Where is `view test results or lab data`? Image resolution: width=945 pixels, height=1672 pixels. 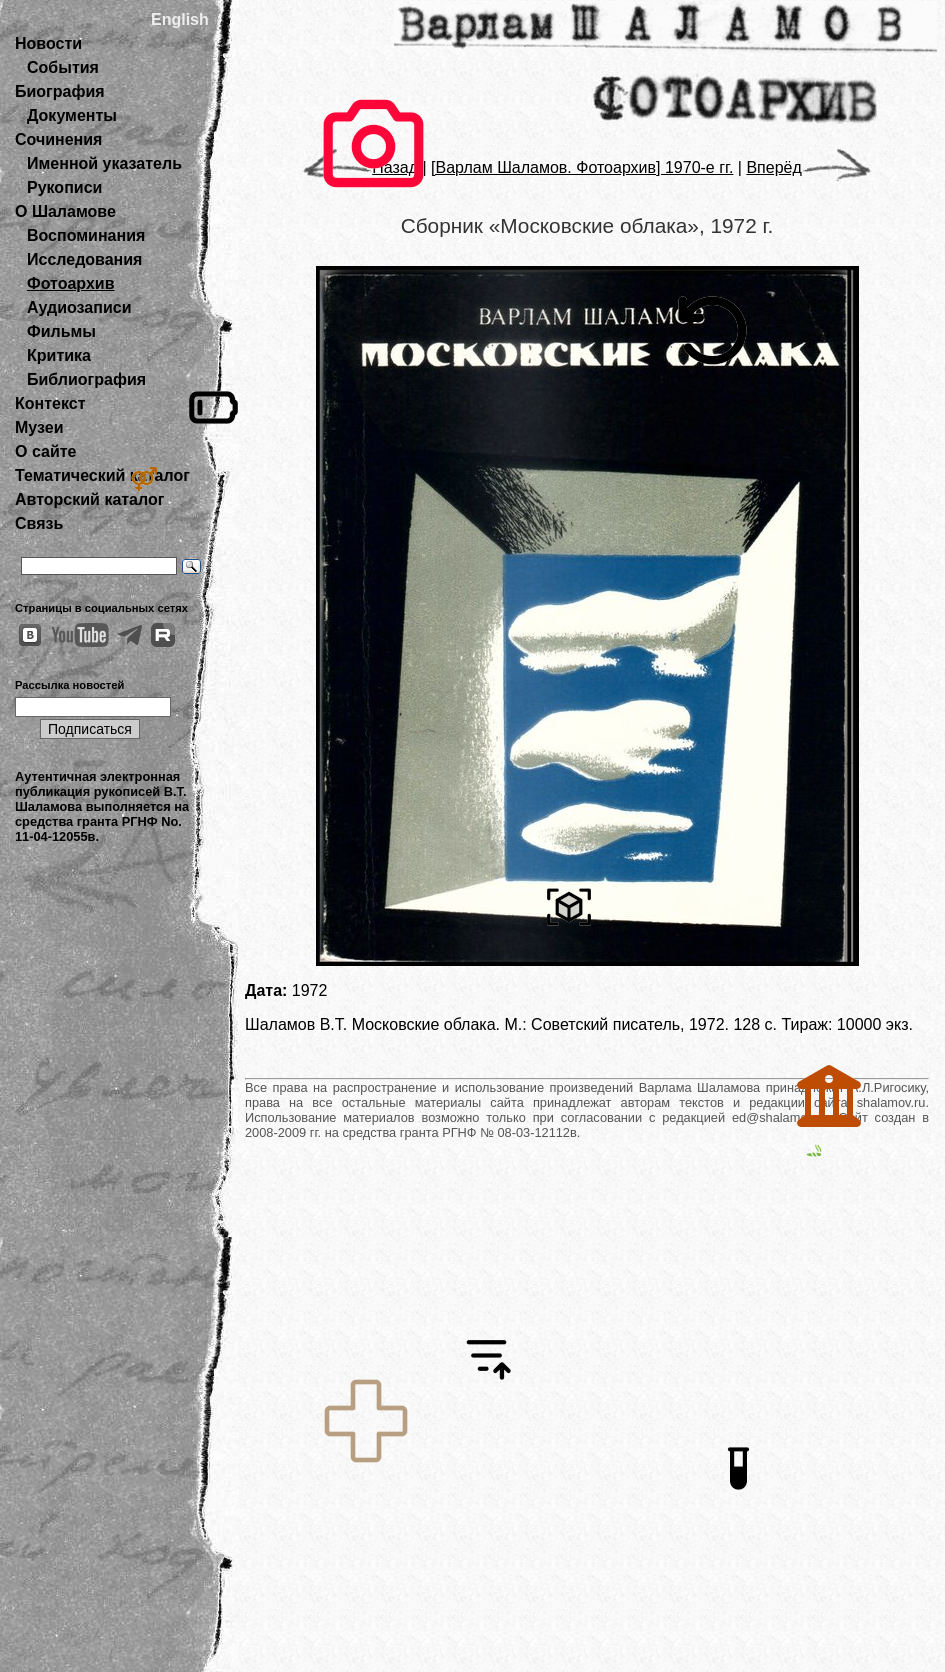
view test results or lab data is located at coordinates (738, 1468).